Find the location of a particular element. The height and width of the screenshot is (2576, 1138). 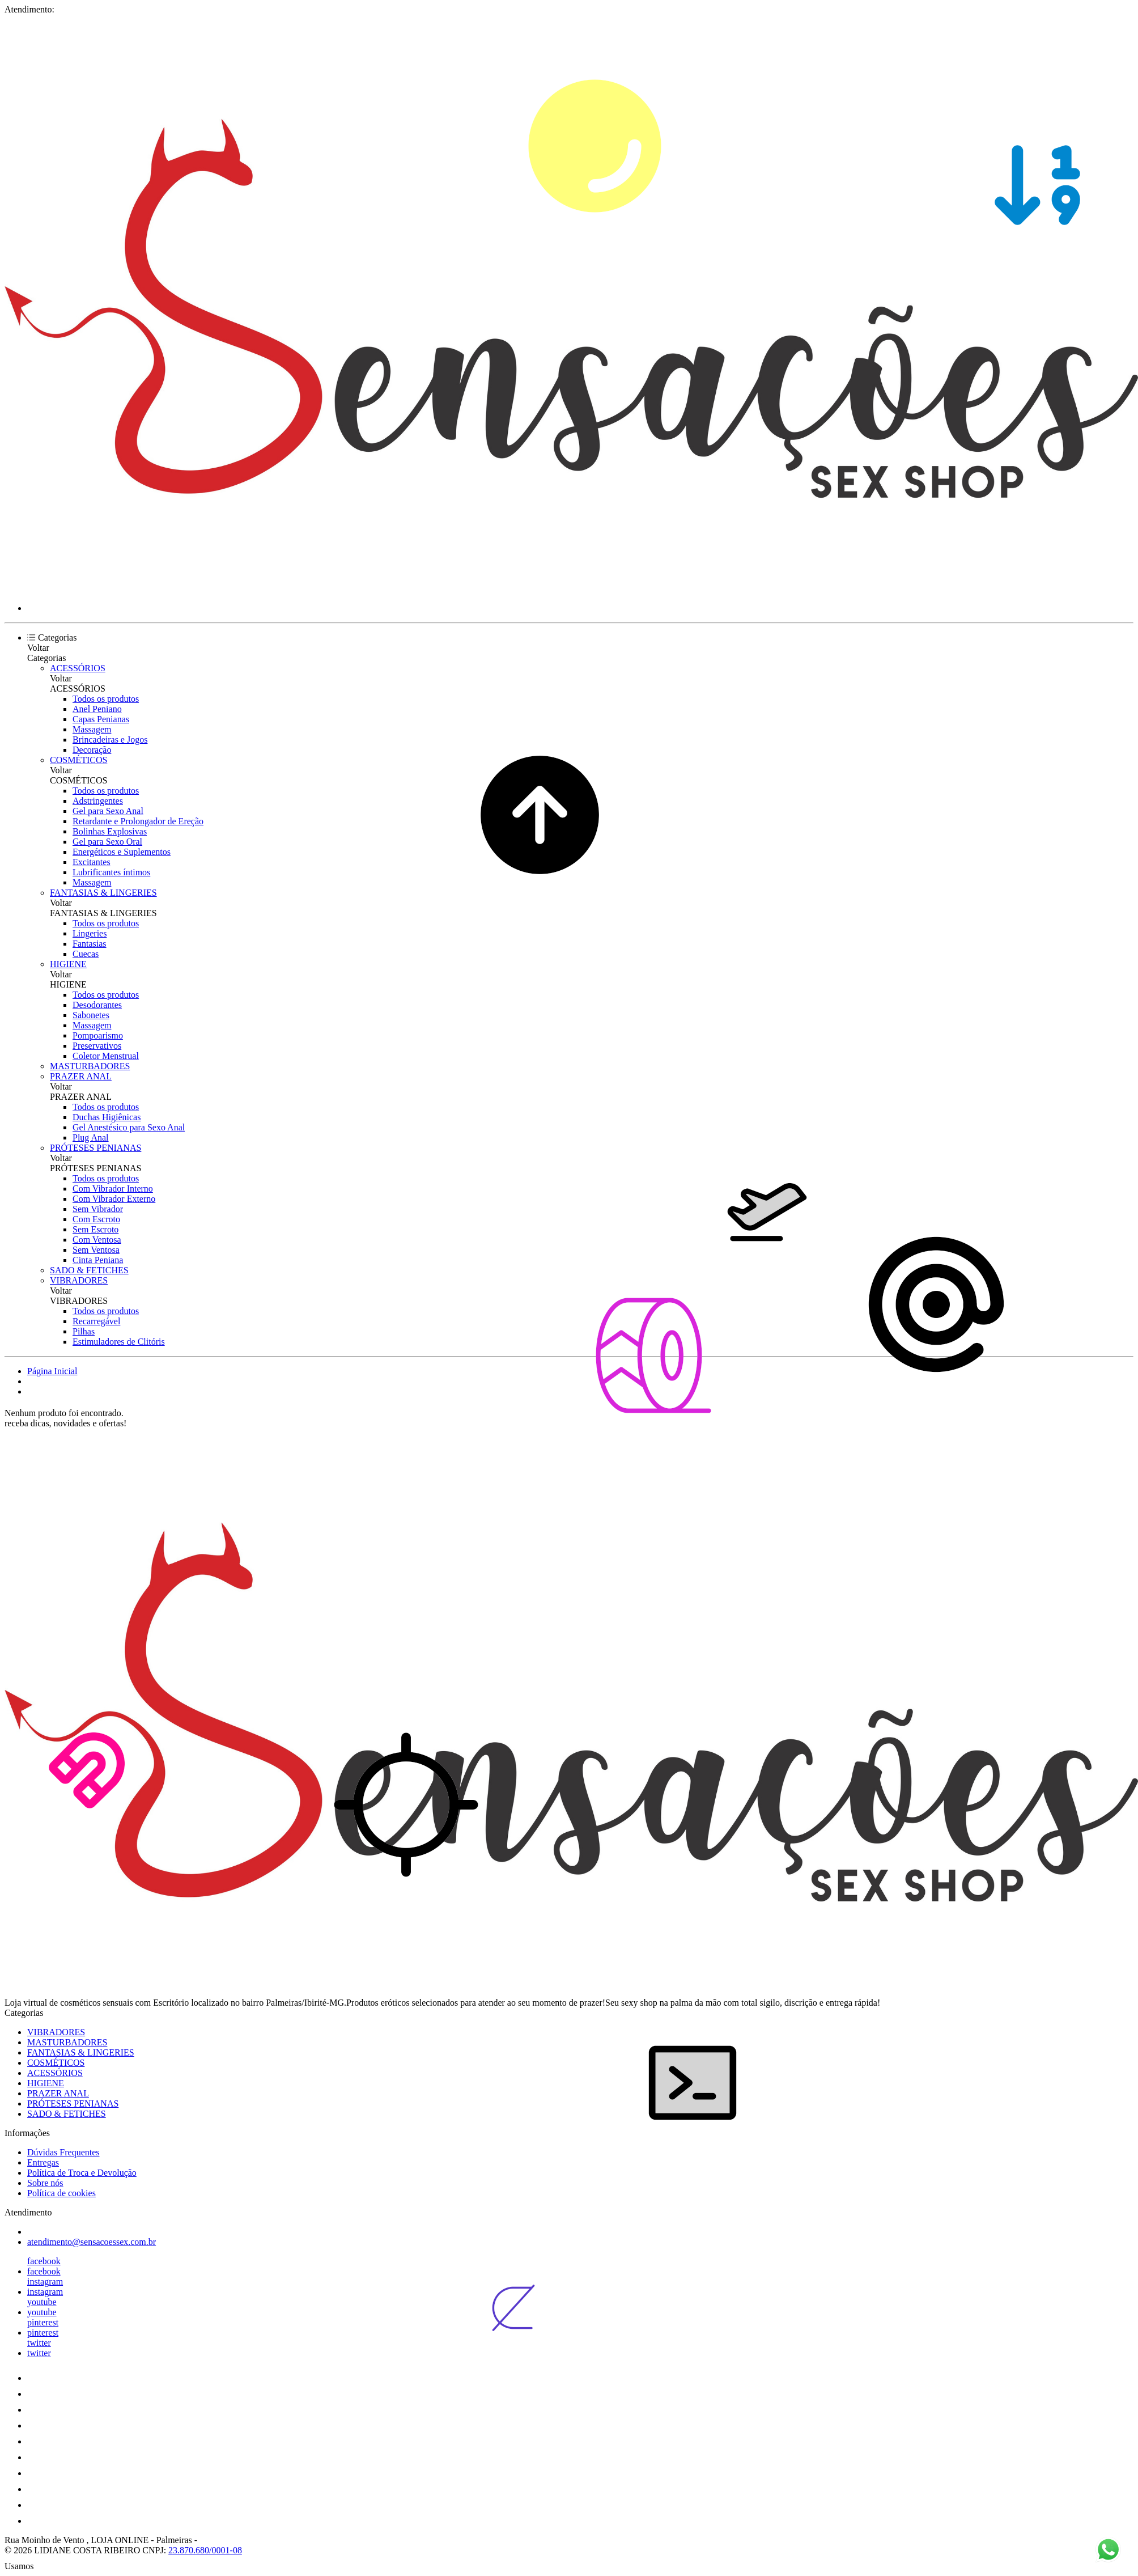

flight departure or takeoff status is located at coordinates (767, 1209).